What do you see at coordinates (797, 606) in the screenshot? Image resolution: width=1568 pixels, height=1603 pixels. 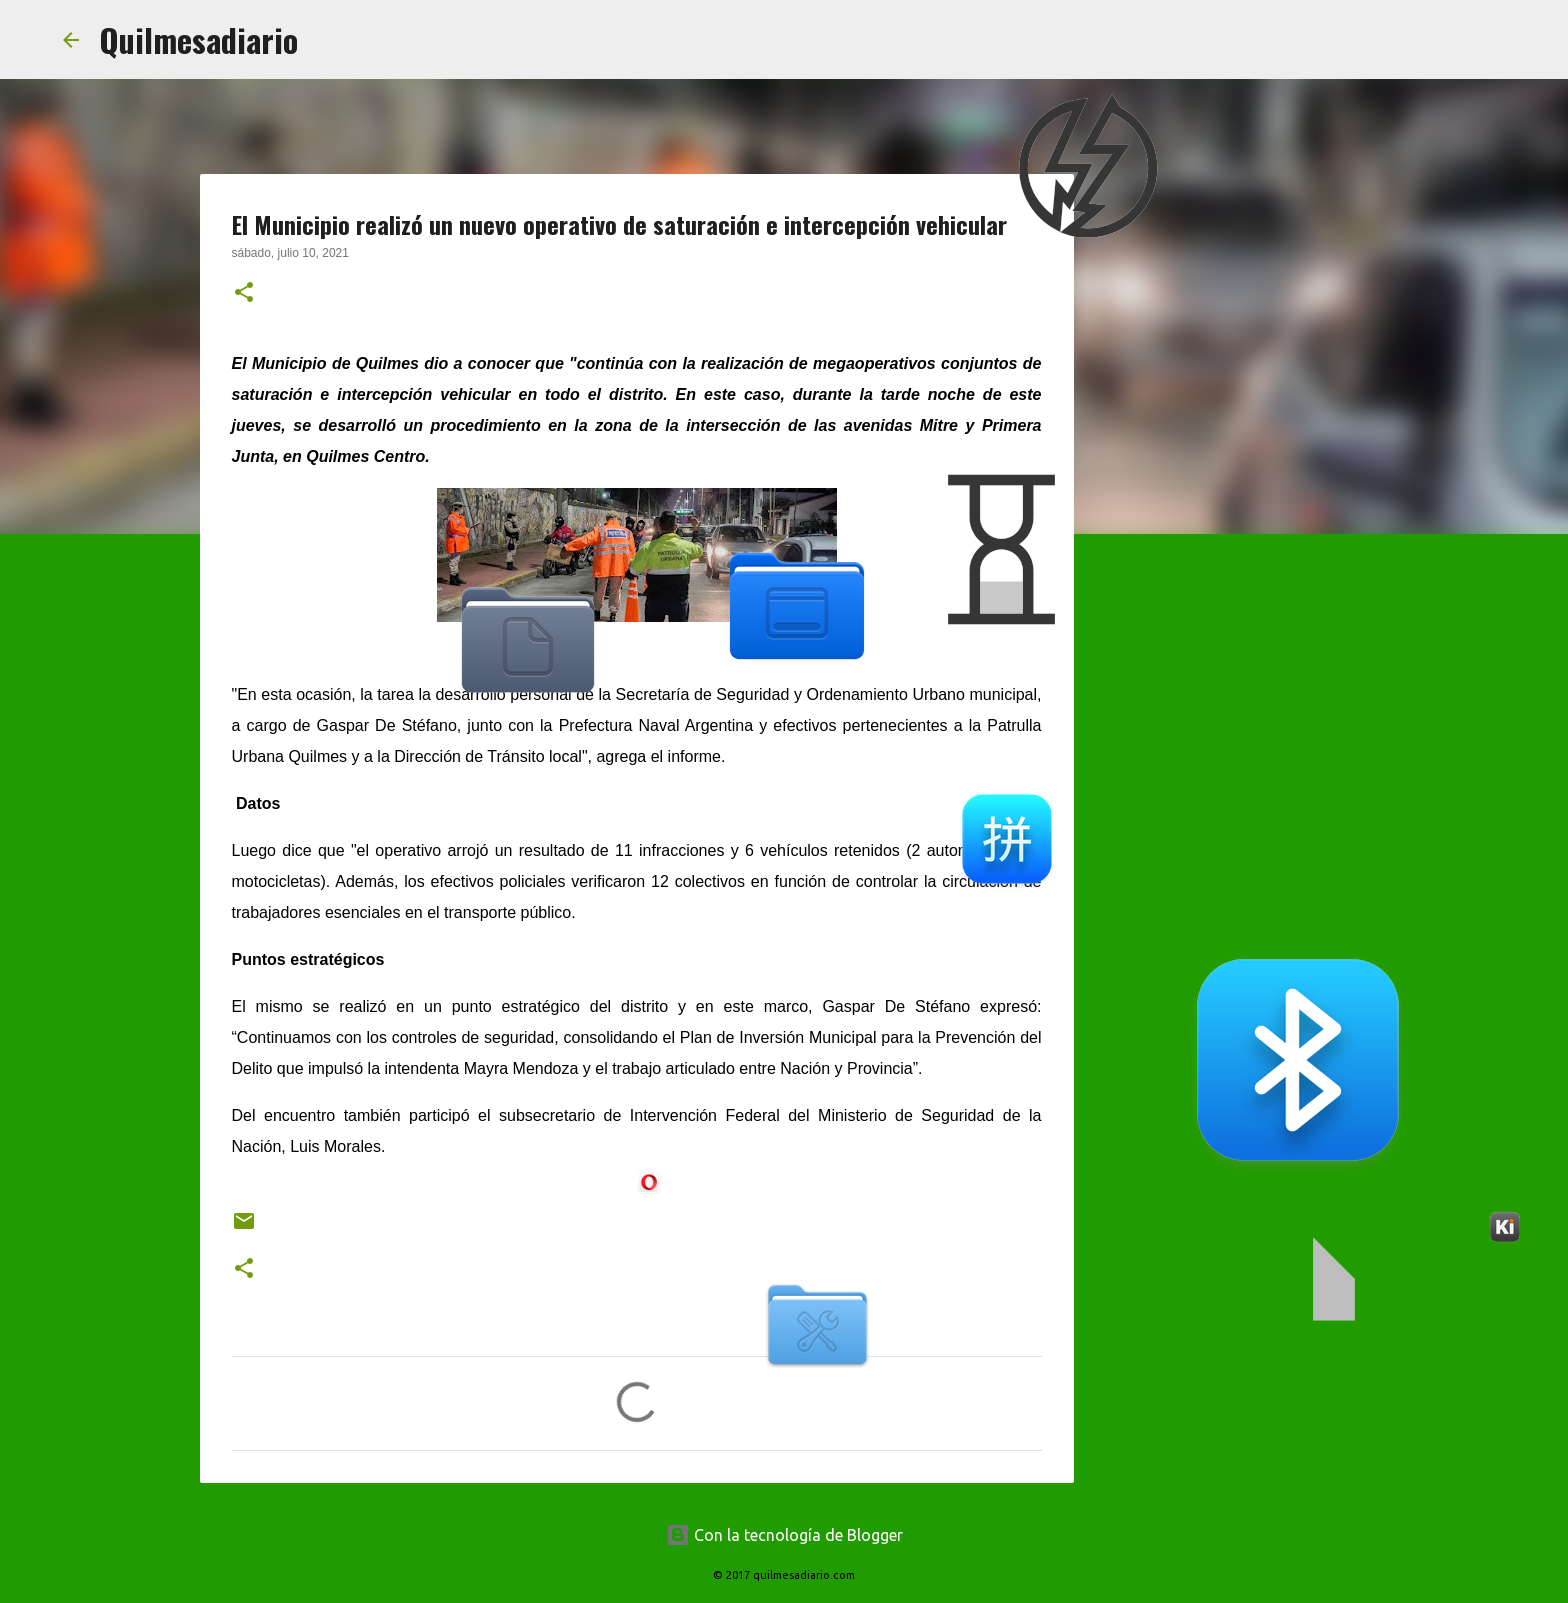 I see `open desktop folder` at bounding box center [797, 606].